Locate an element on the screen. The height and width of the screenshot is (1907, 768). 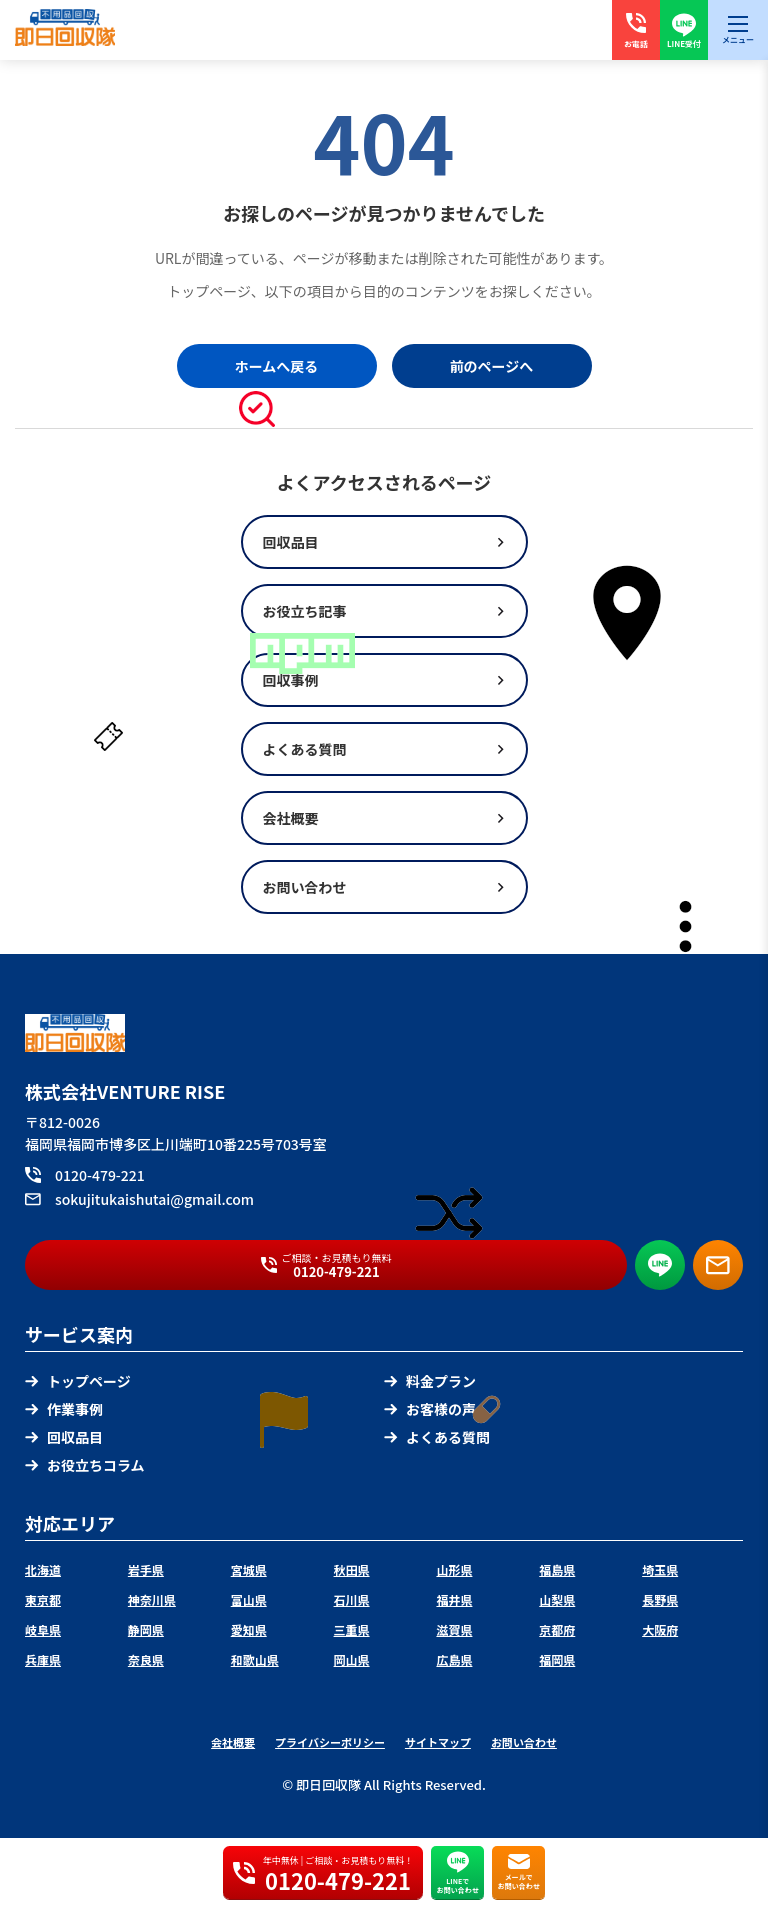
view your tickets or passes is located at coordinates (108, 736).